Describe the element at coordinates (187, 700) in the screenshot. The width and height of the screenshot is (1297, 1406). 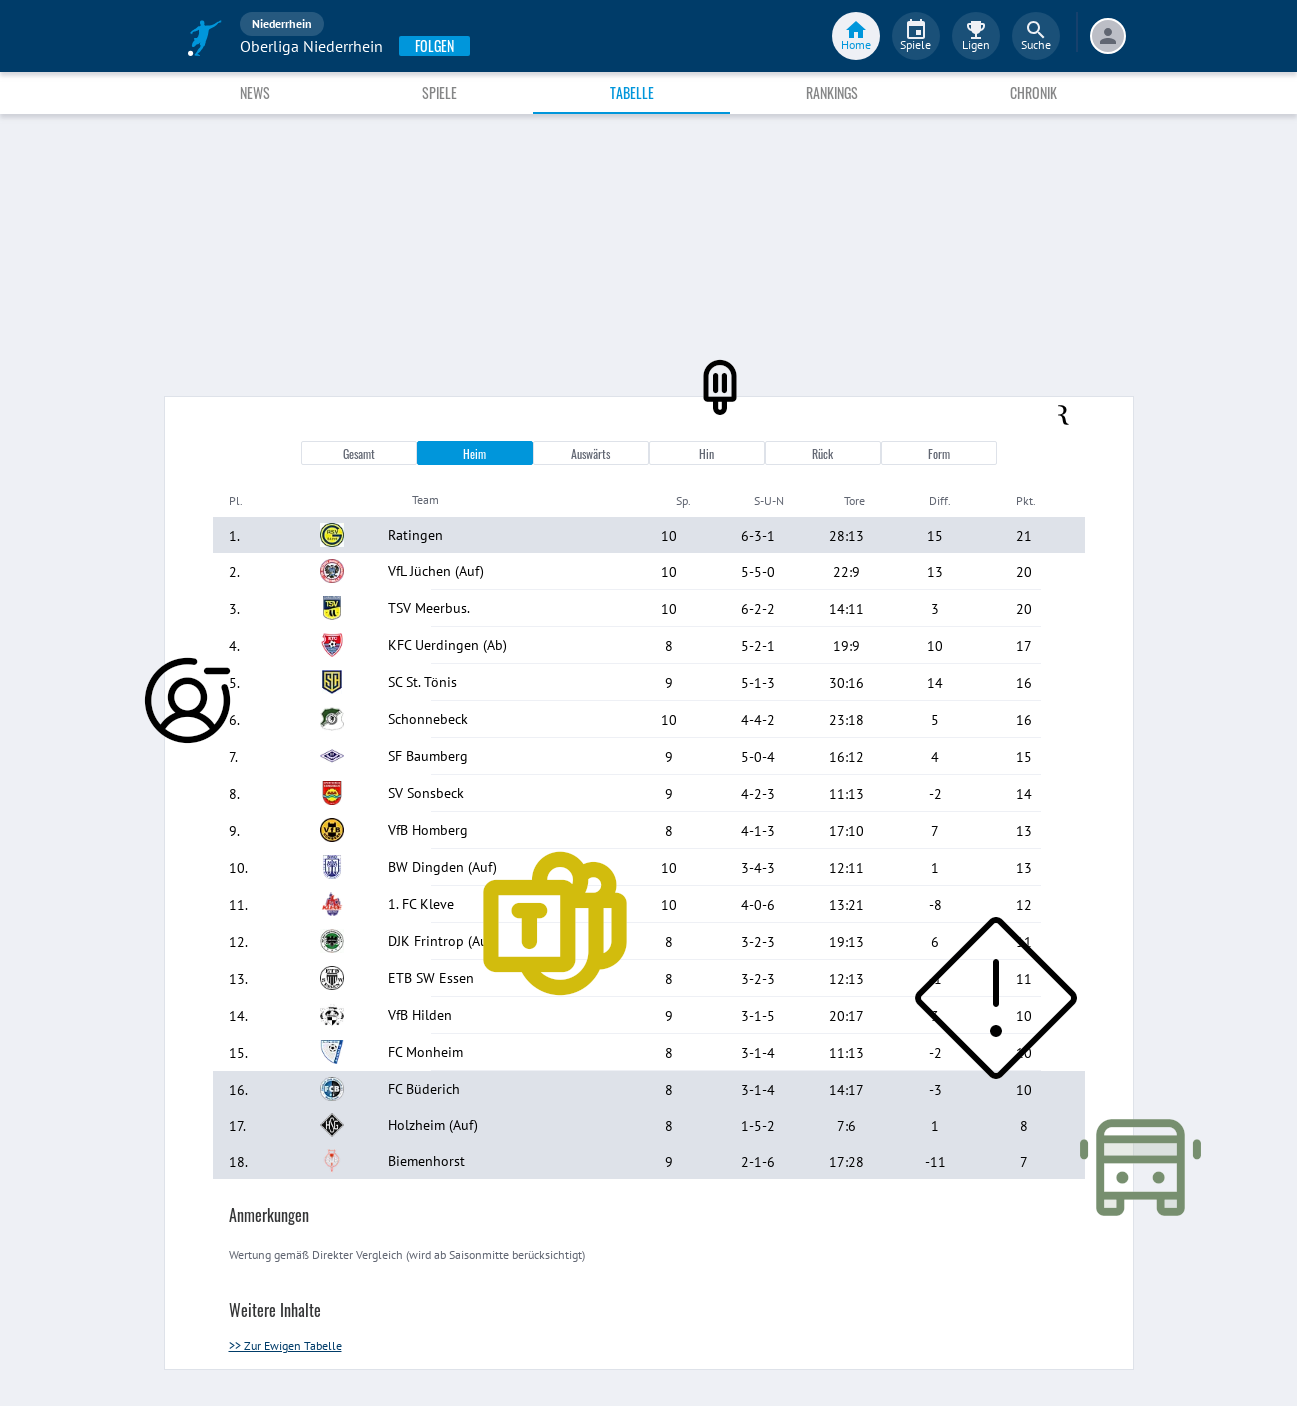
I see `remove a user from your contacts` at that location.